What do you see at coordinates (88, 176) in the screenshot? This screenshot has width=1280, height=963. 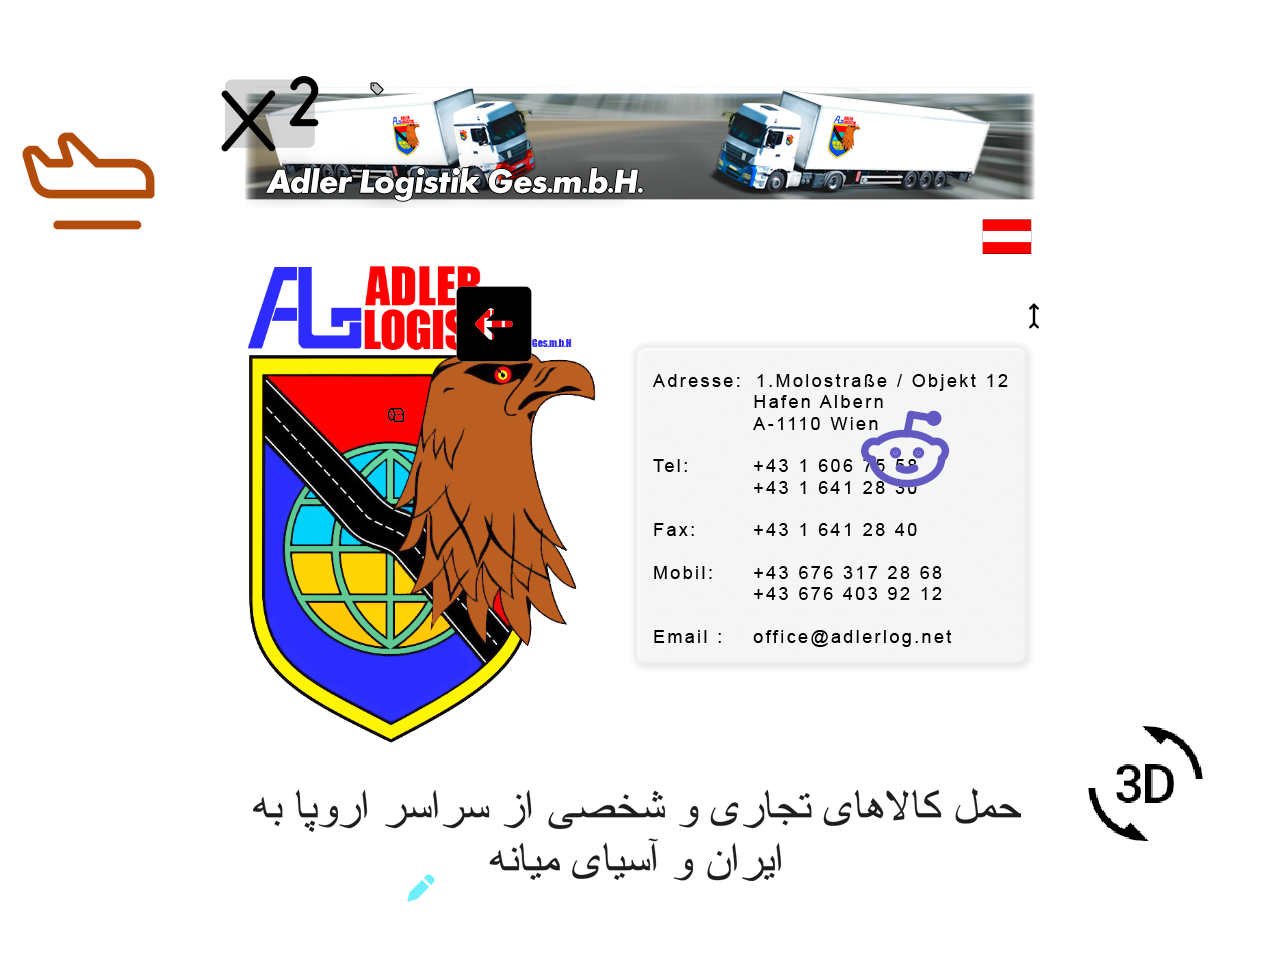 I see `flight status: in progress` at bounding box center [88, 176].